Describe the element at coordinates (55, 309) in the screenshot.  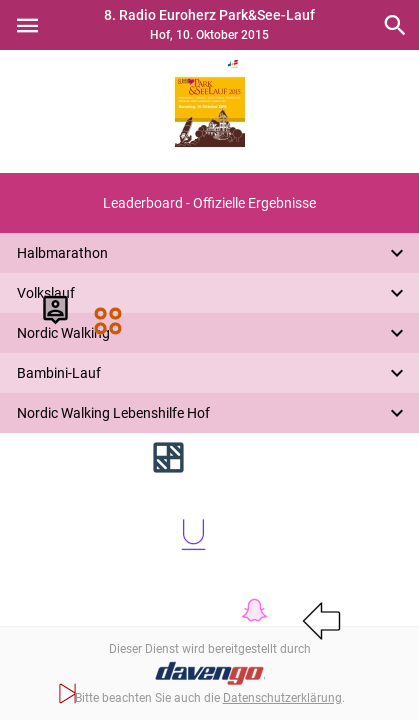
I see `view a person's location on the map` at that location.